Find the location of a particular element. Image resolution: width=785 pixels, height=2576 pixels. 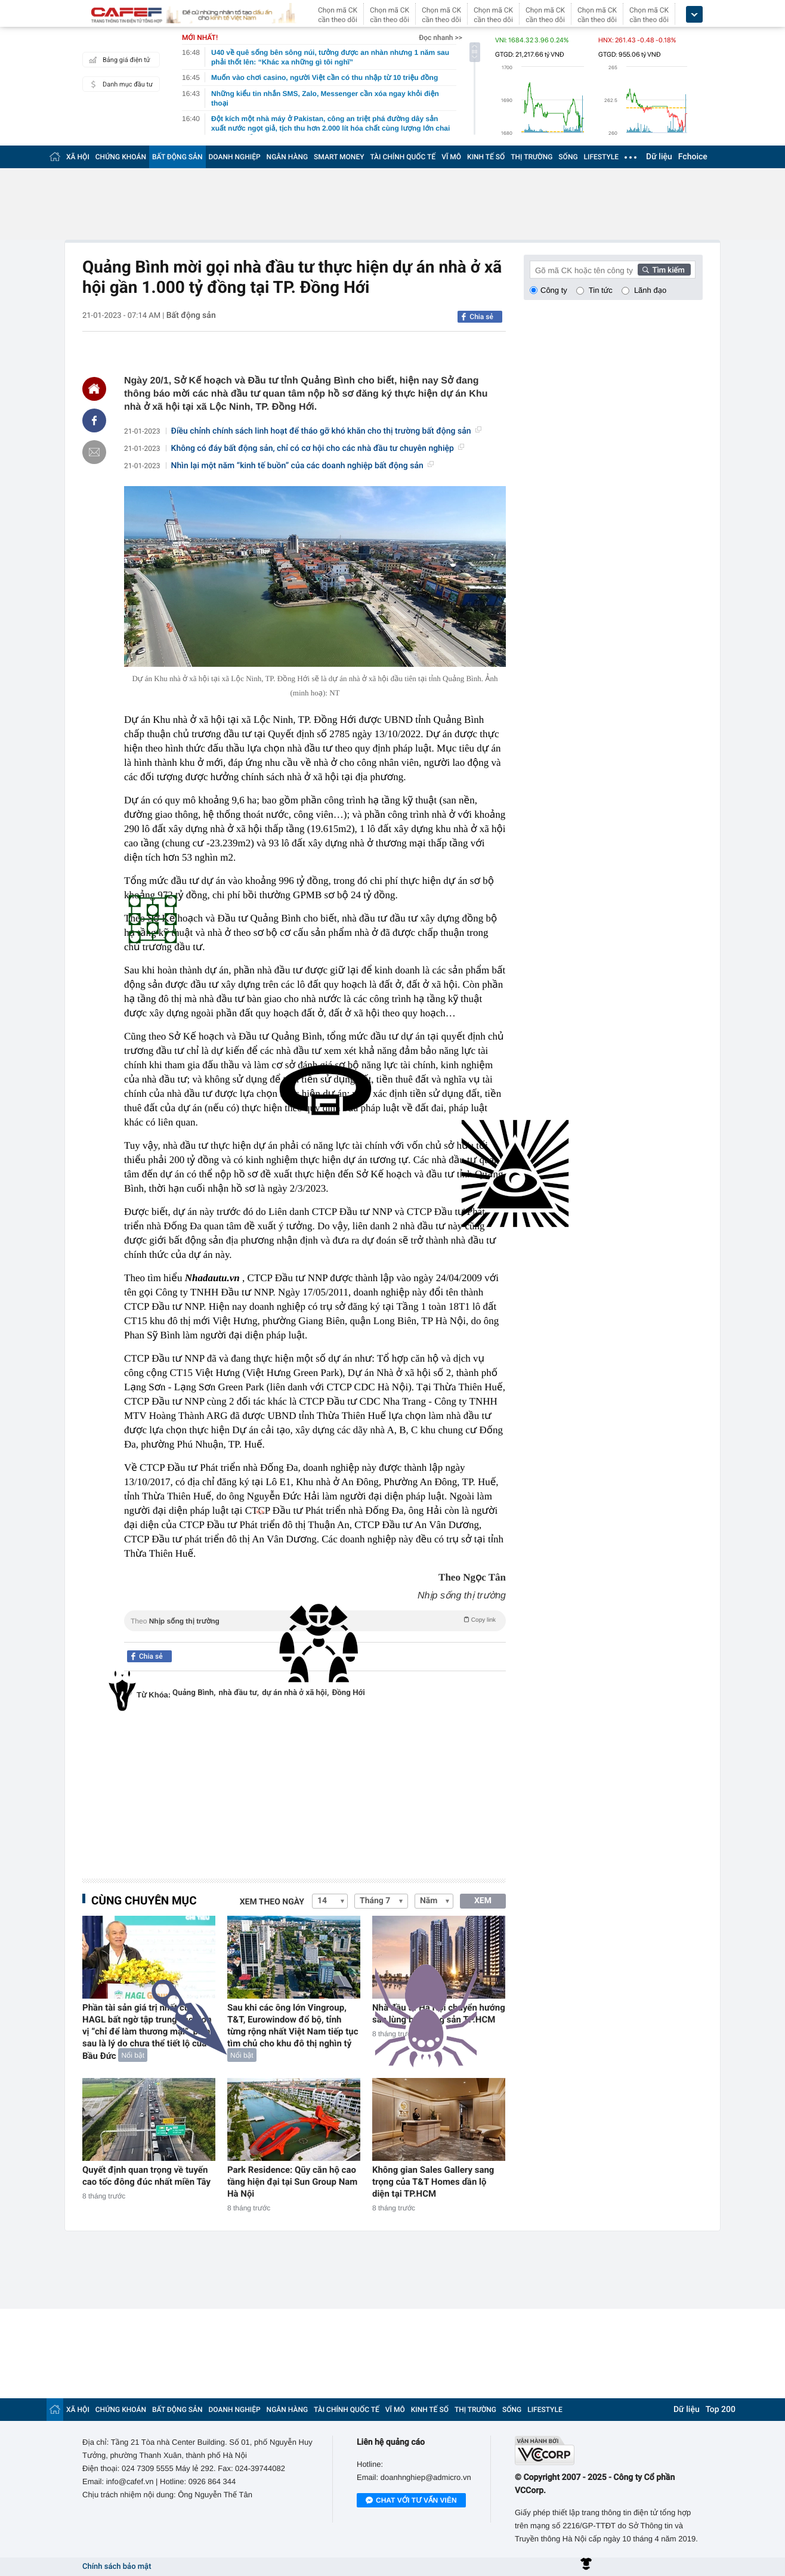

equip or manage belt accessory is located at coordinates (325, 1090).